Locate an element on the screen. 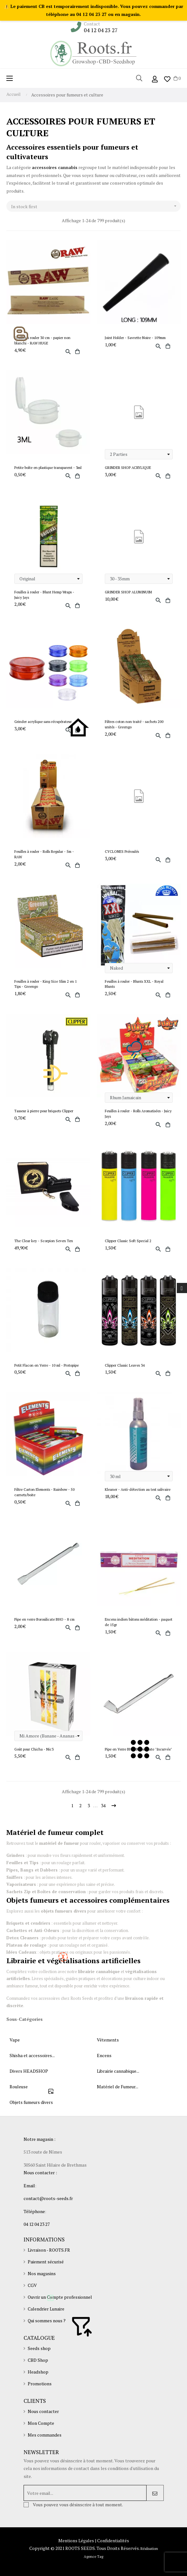 Image resolution: width=187 pixels, height=2576 pixels. sort filtered results in ascending order is located at coordinates (81, 2326).